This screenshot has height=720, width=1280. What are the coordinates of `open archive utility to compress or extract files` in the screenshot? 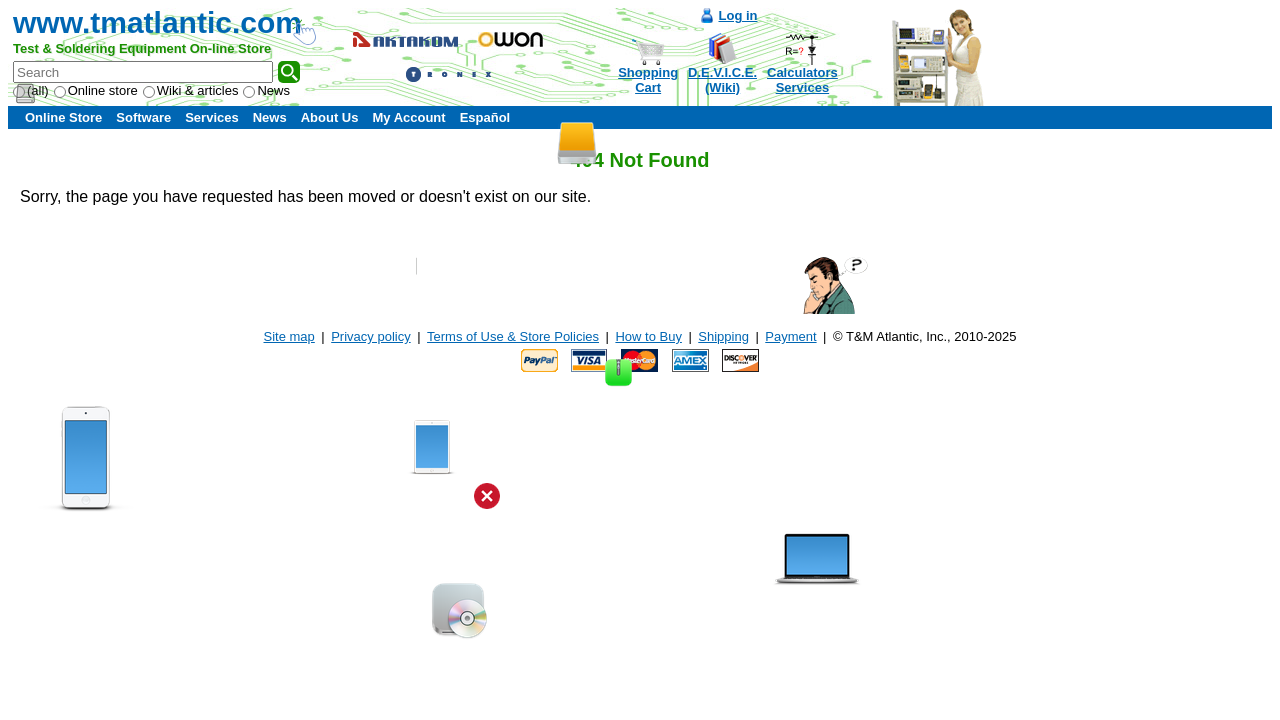 It's located at (618, 372).